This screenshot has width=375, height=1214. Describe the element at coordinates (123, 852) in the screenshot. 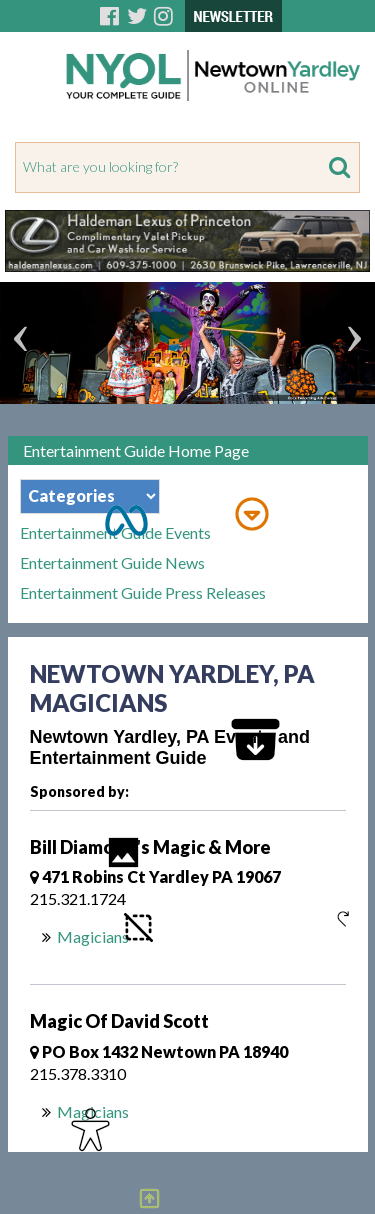

I see `view photos or images` at that location.